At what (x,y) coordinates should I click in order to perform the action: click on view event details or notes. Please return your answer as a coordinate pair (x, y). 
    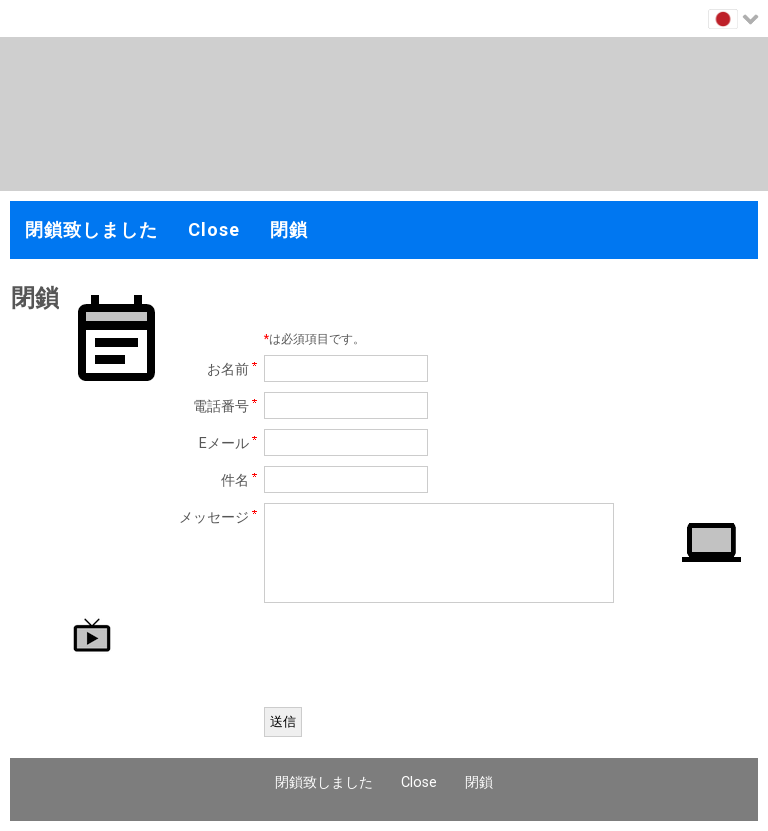
    Looking at the image, I should click on (116, 342).